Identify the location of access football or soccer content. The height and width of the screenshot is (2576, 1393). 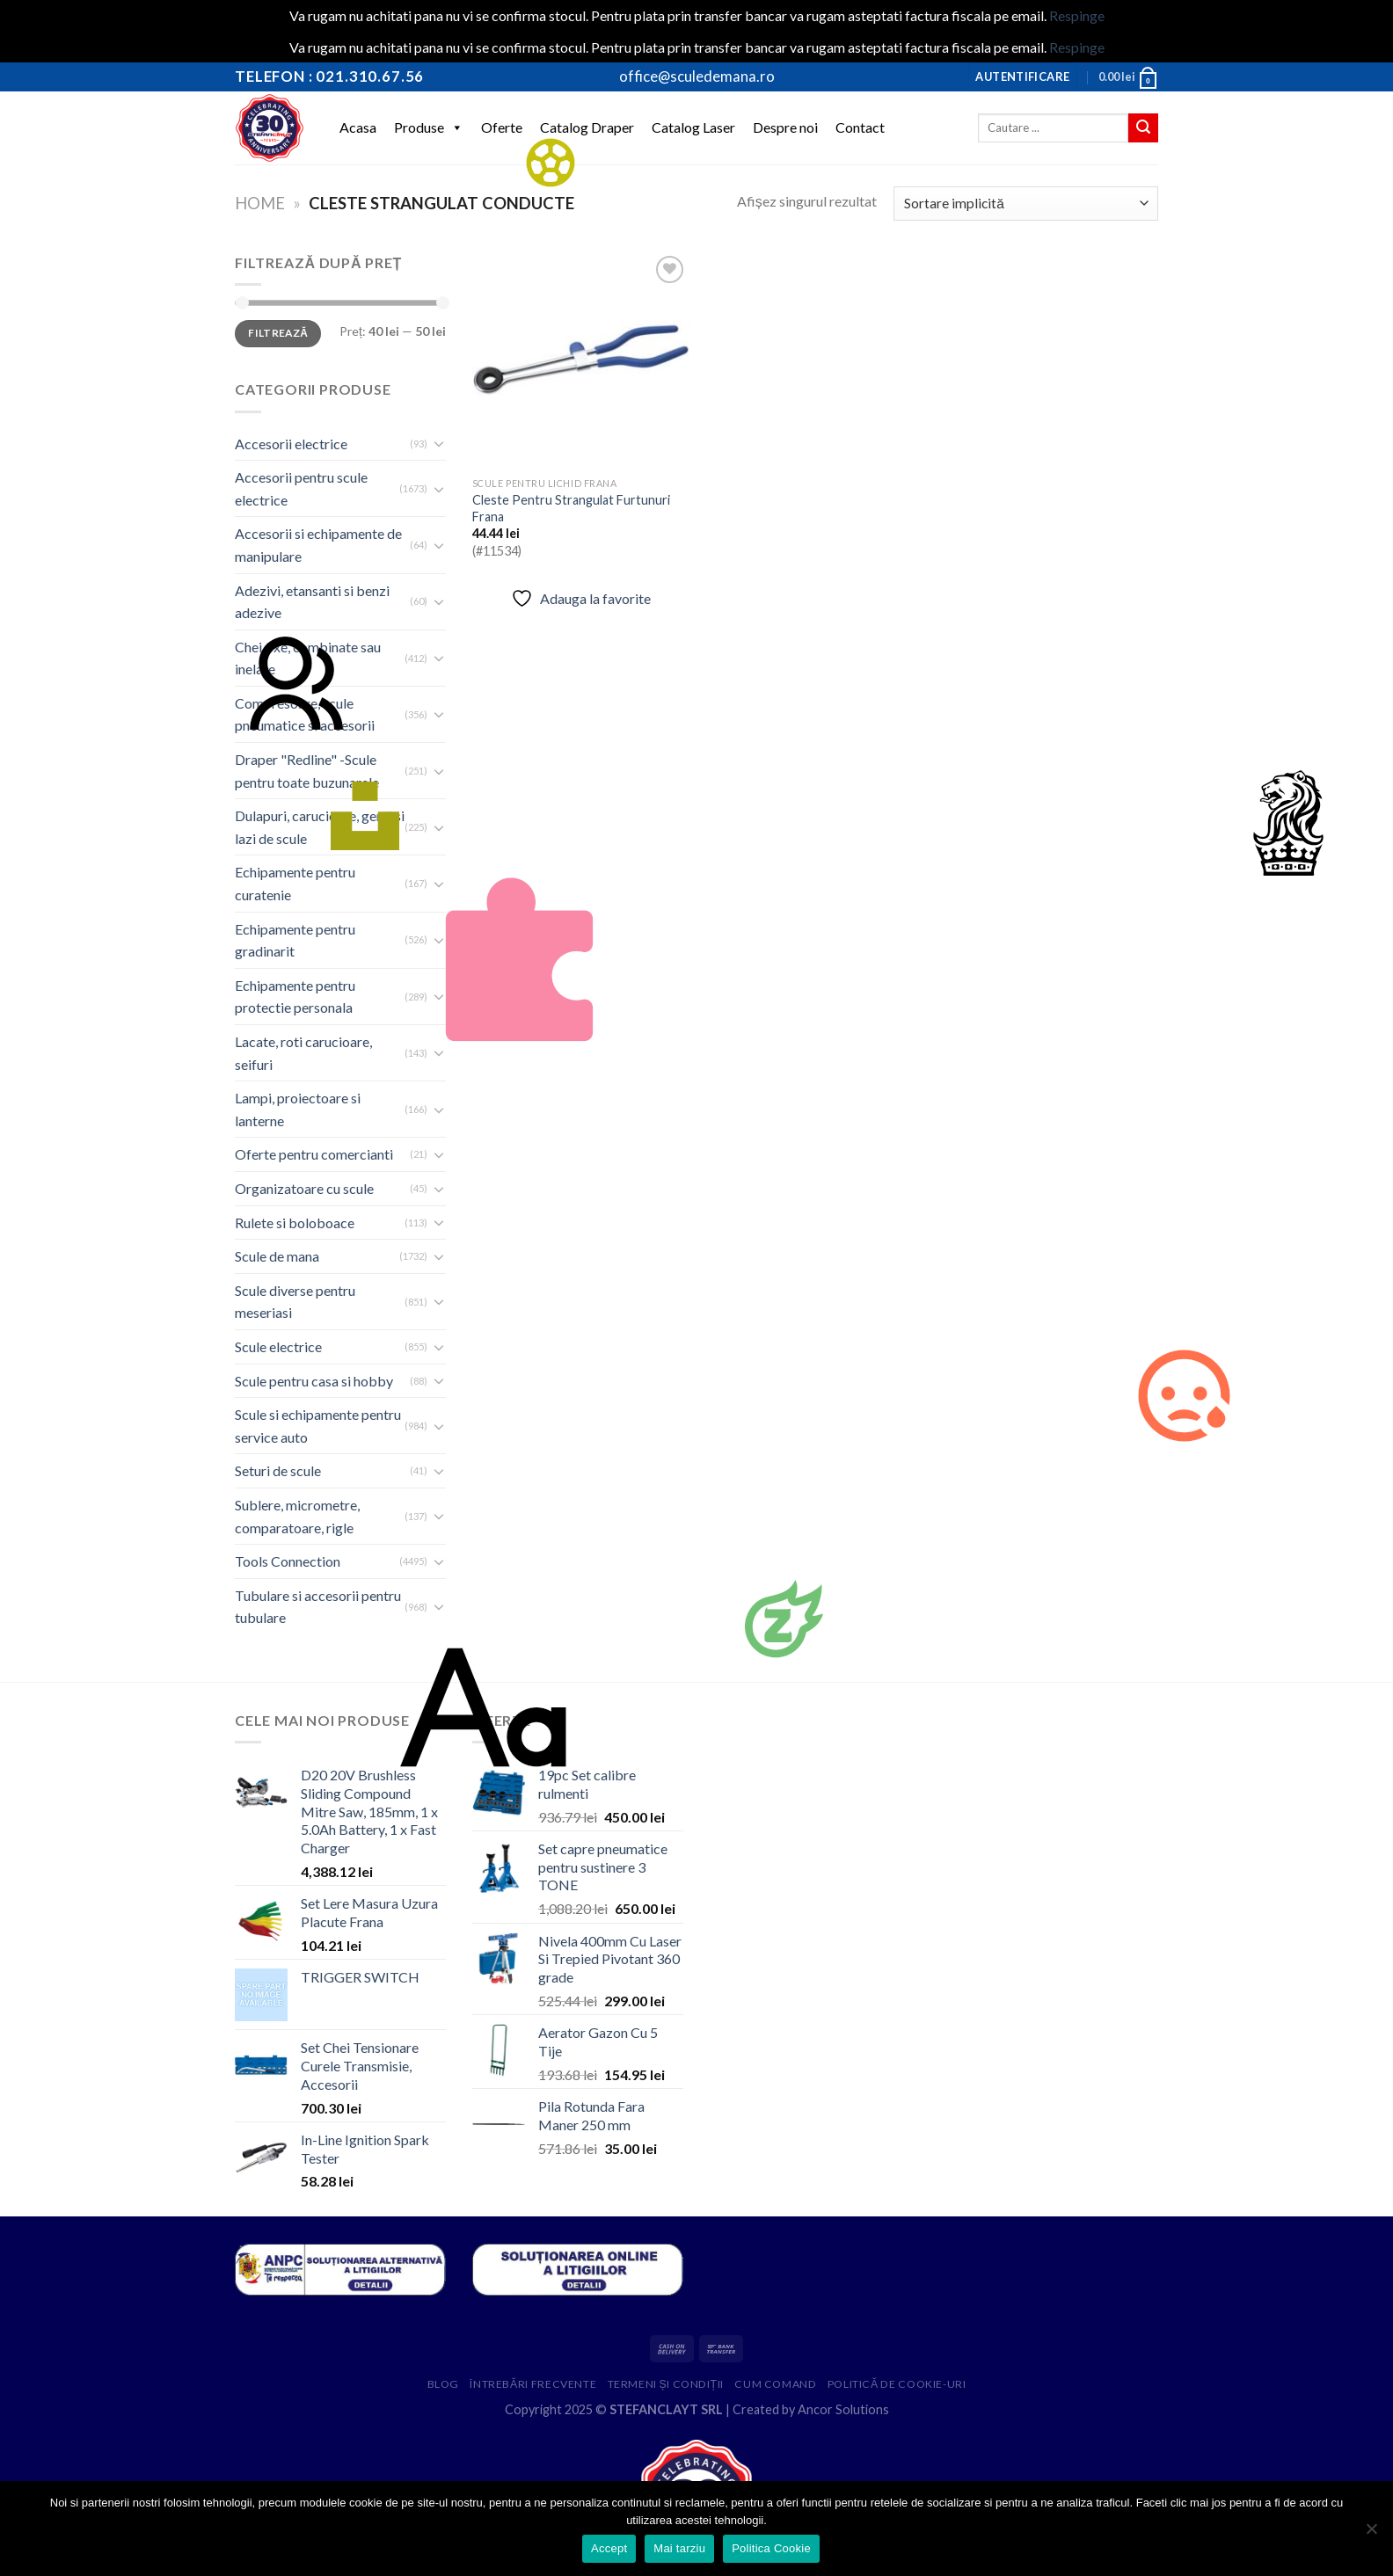
(551, 163).